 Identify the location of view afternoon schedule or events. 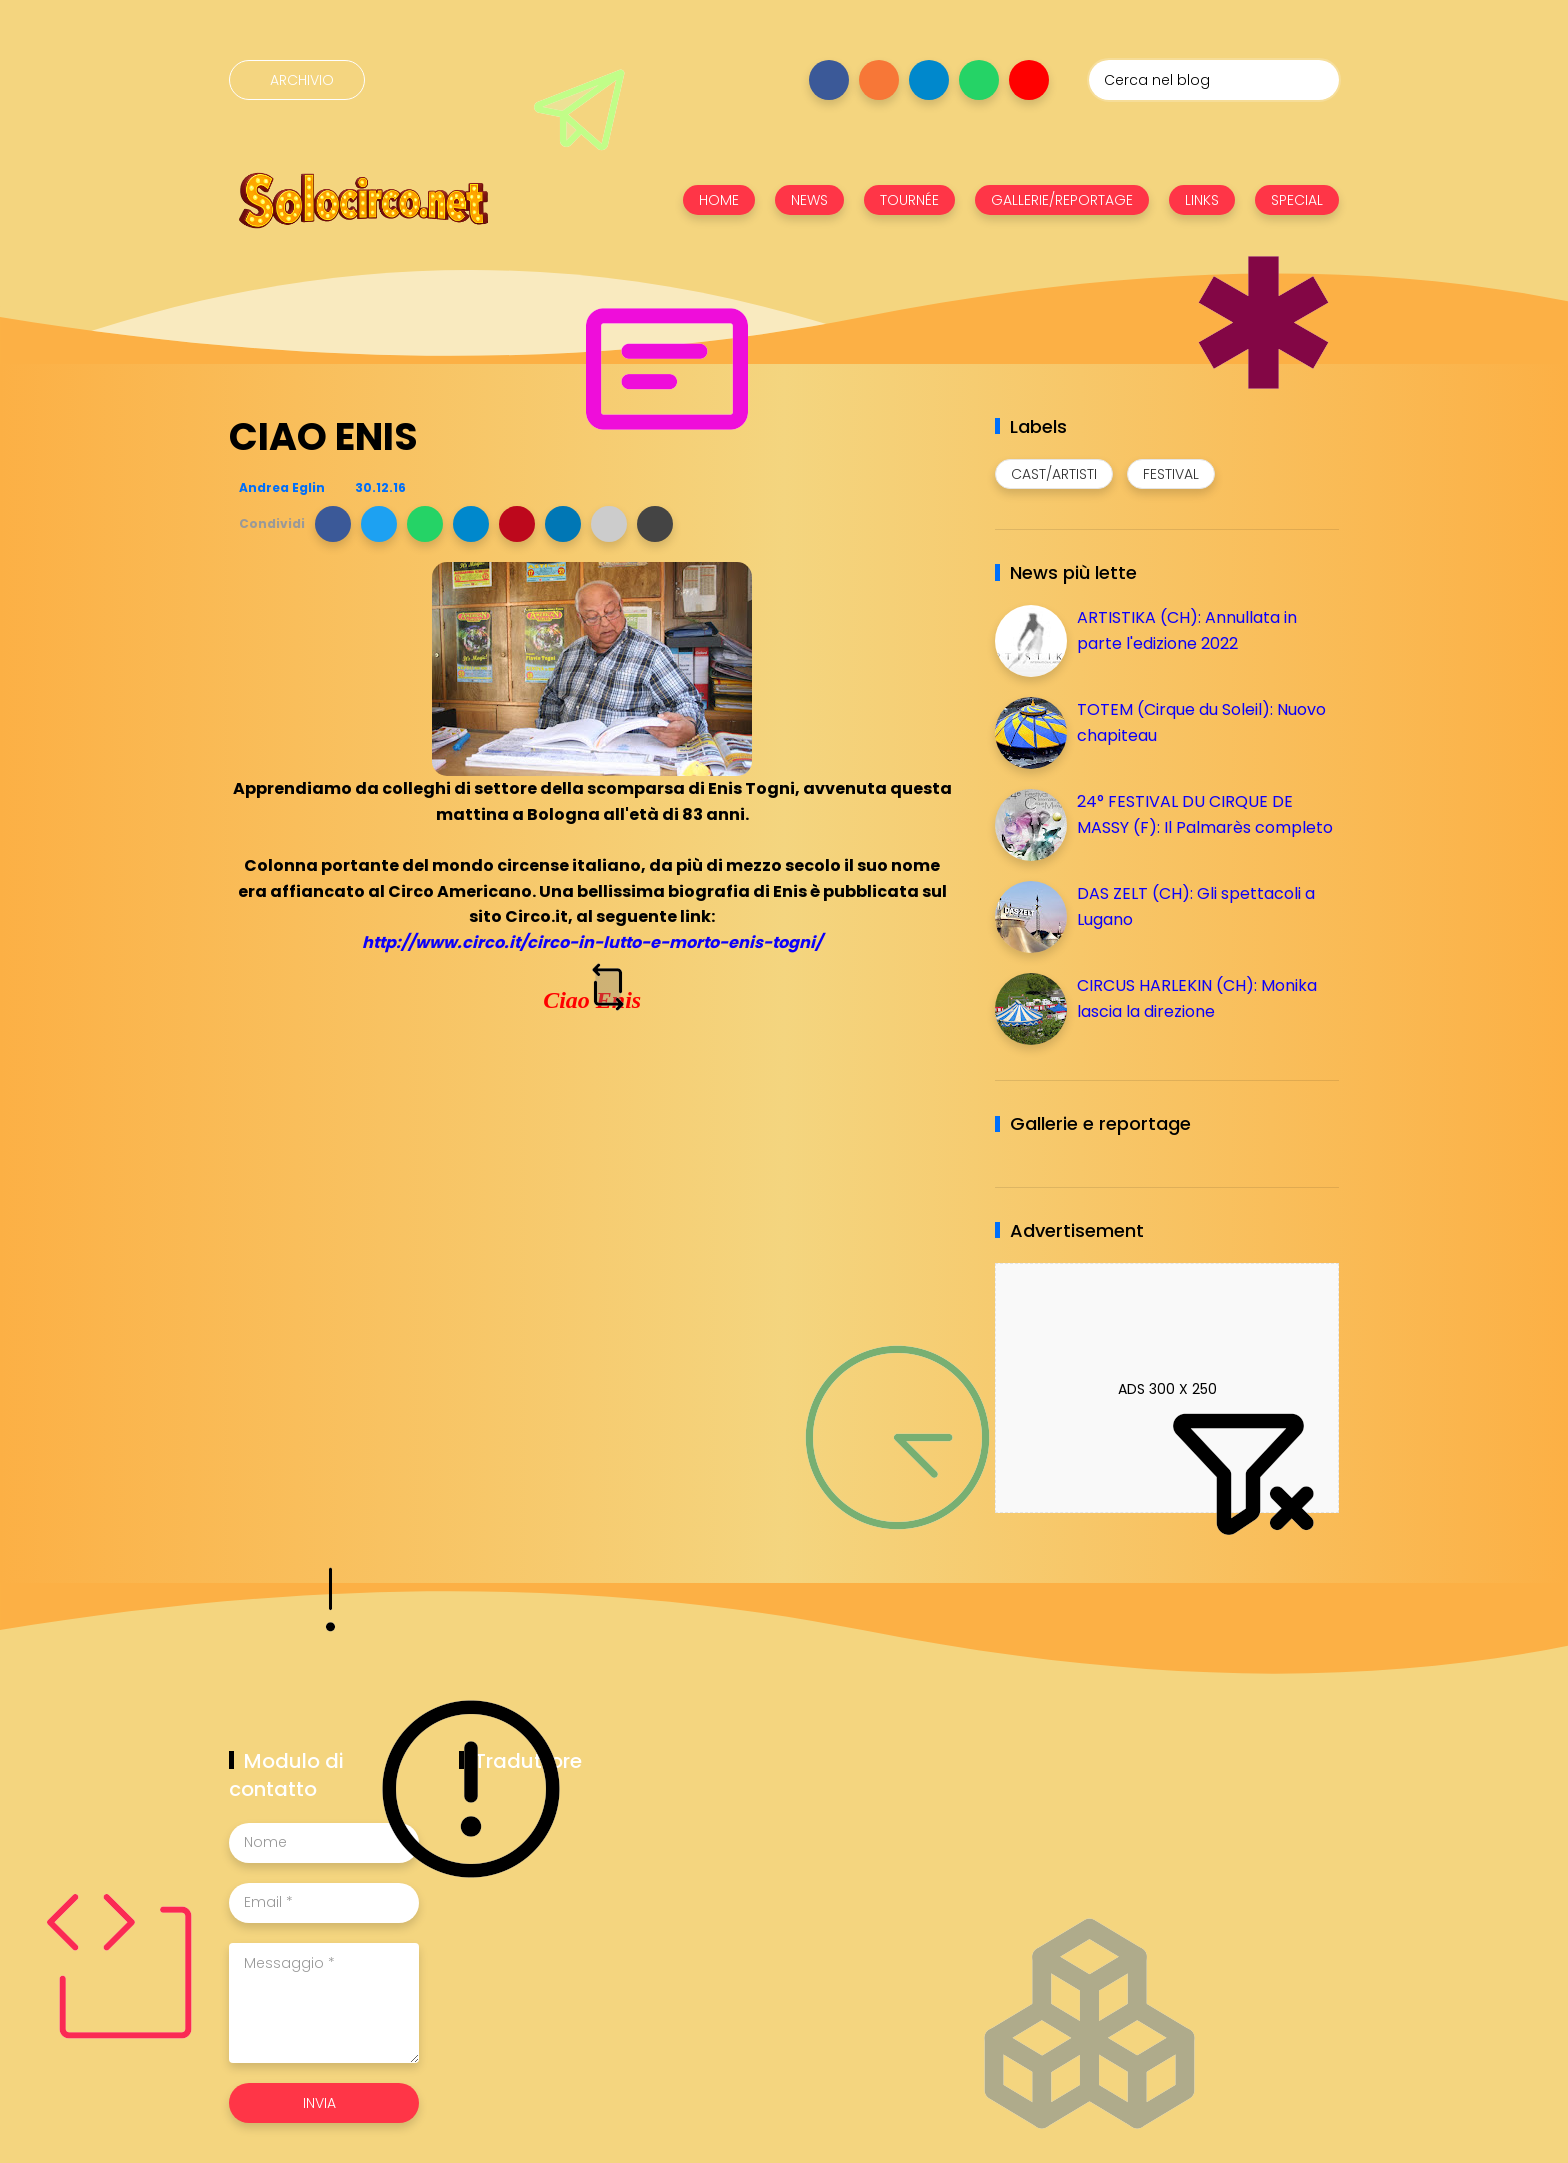
(897, 1437).